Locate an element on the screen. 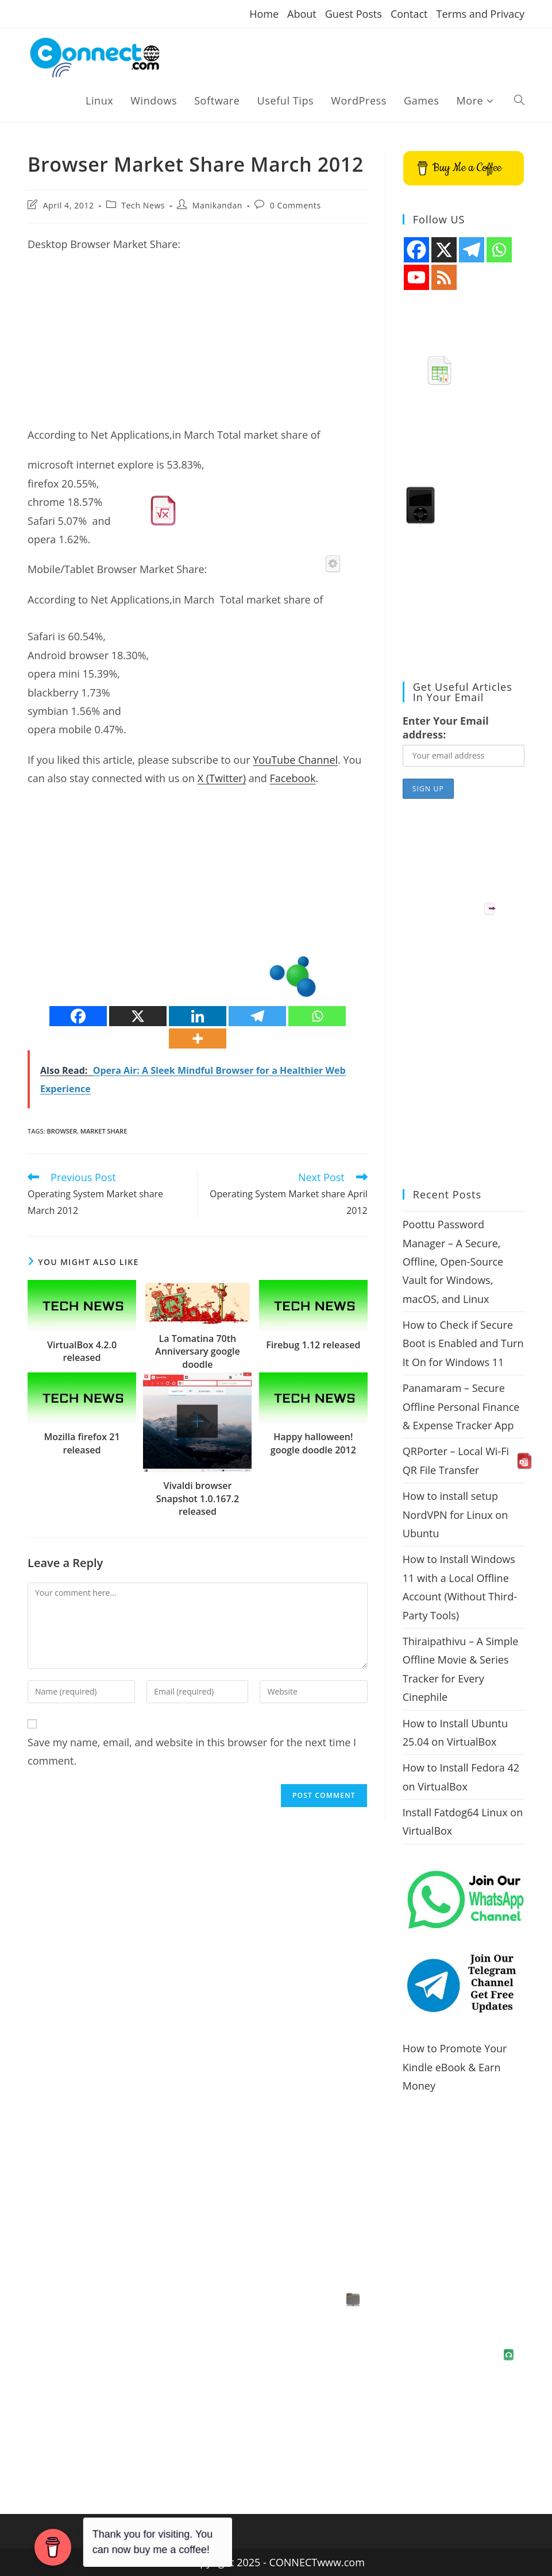 This screenshot has width=552, height=2576. open a spreadsheet file is located at coordinates (439, 370).